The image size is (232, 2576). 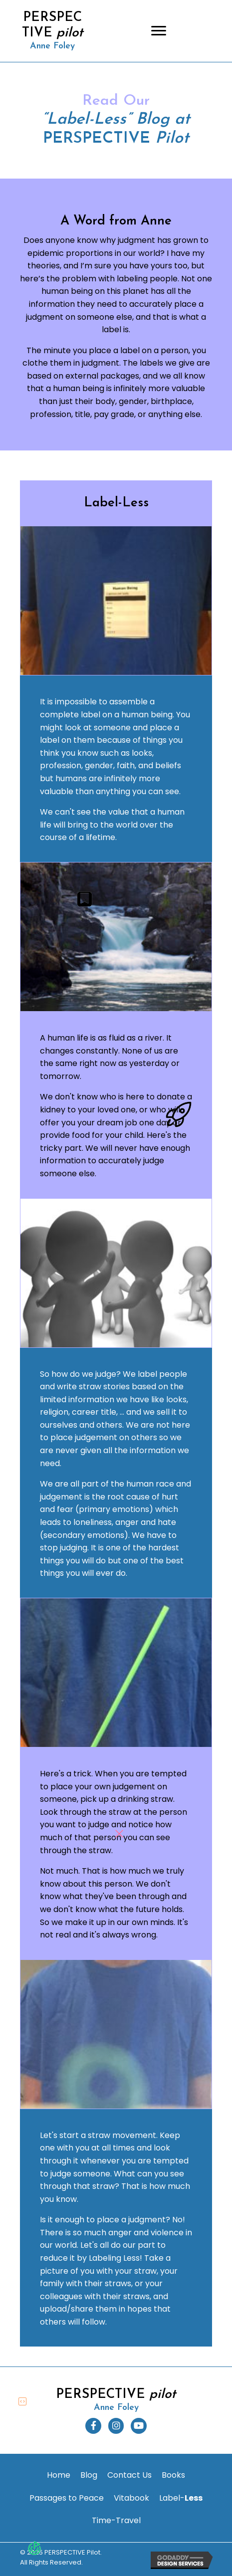 I want to click on close a dialog or modal, so click(x=119, y=1834).